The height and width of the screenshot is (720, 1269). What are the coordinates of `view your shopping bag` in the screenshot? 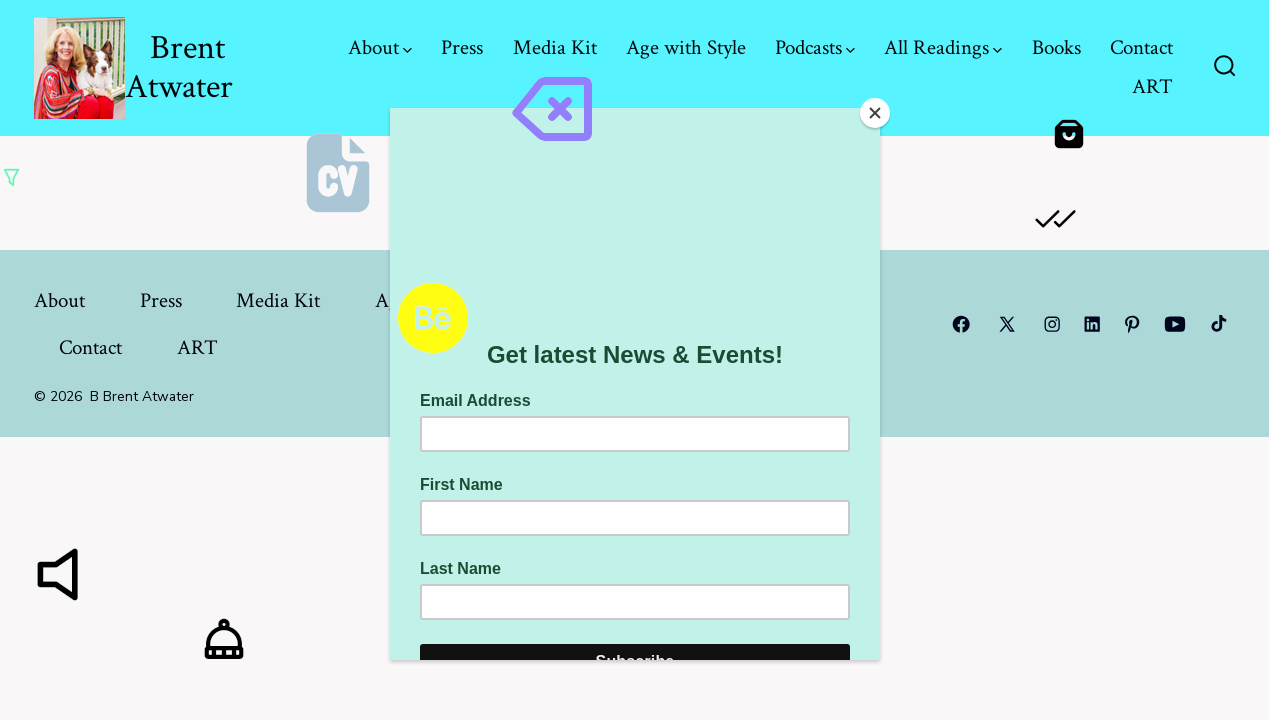 It's located at (1069, 134).